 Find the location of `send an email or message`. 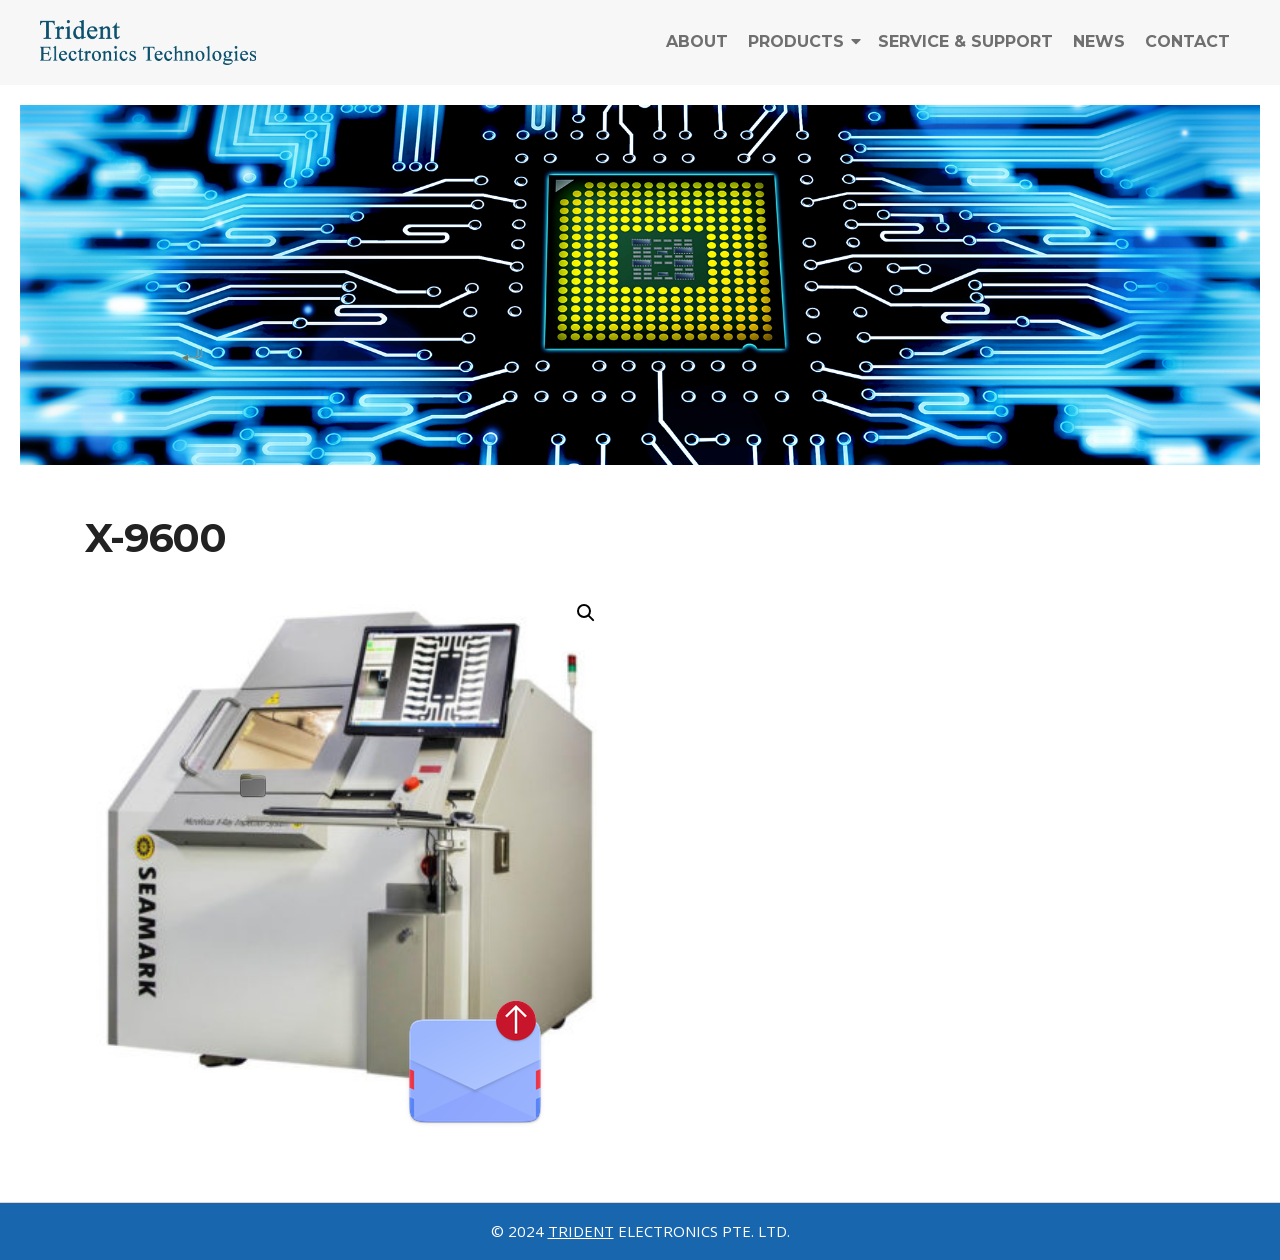

send an email or message is located at coordinates (475, 1071).